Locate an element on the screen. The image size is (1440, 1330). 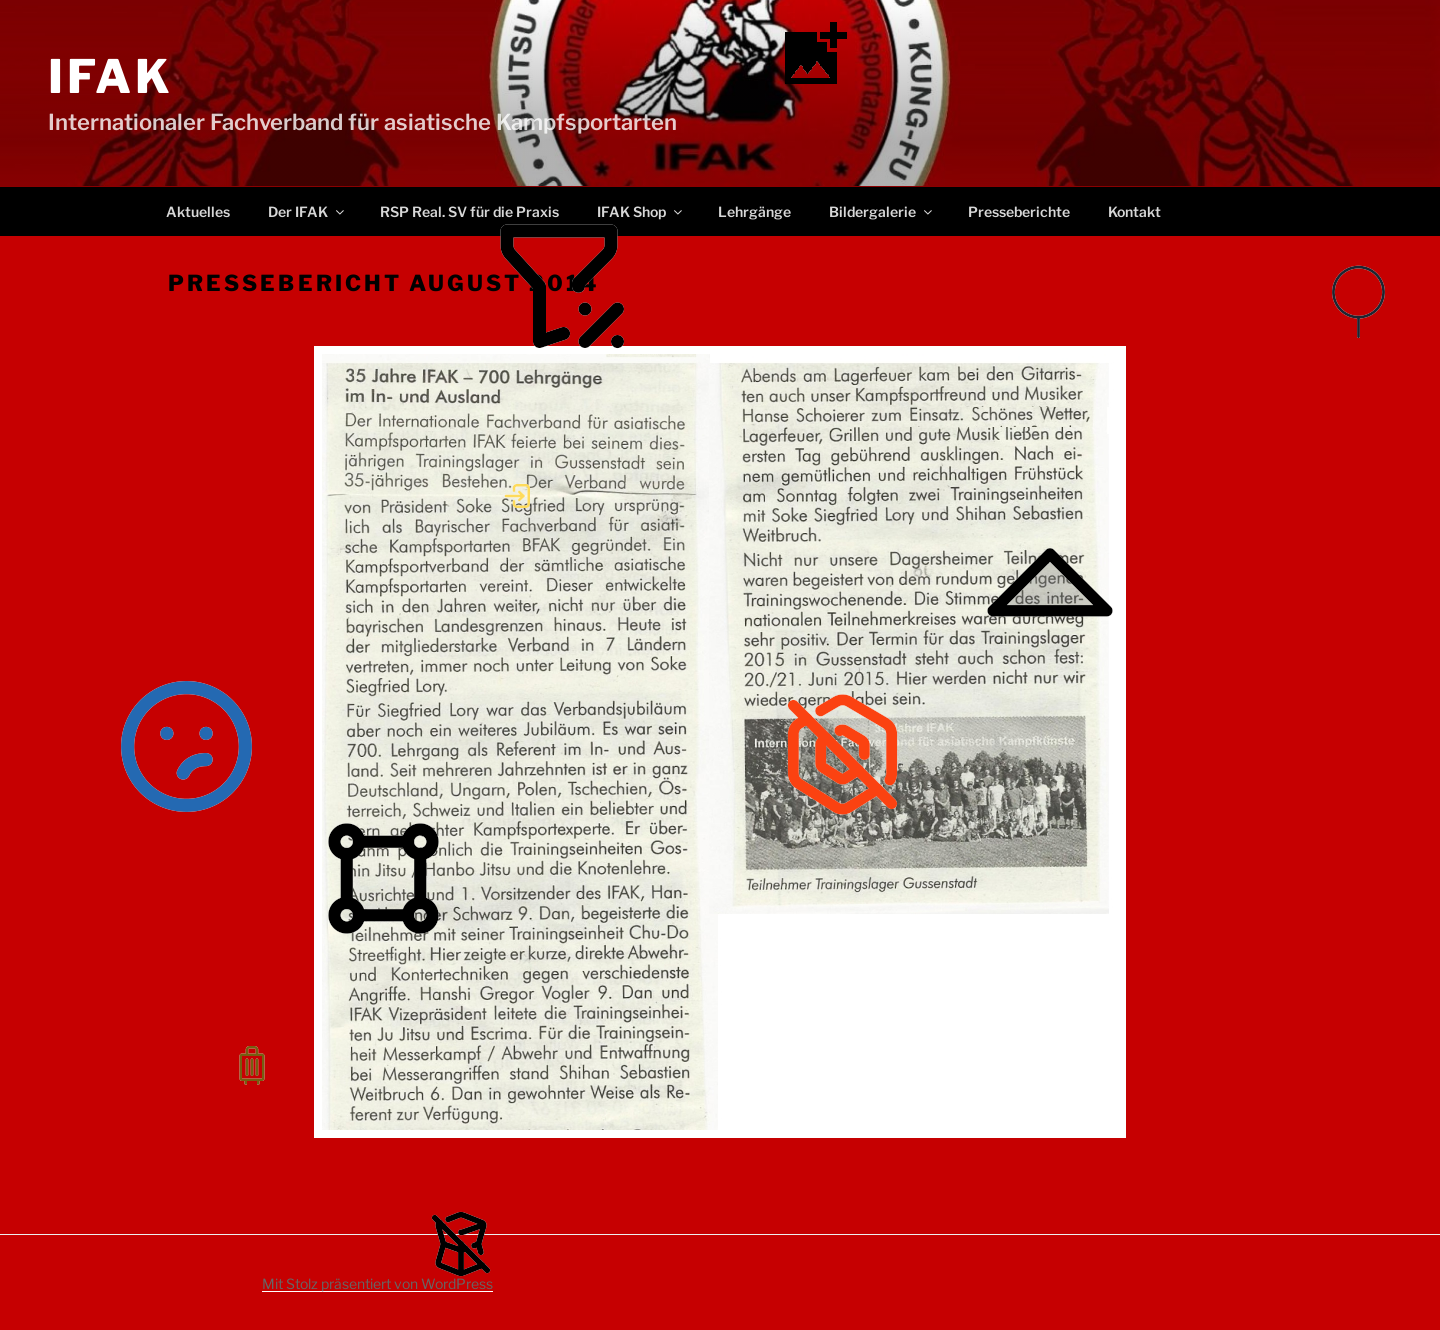
view ring network topology is located at coordinates (383, 878).